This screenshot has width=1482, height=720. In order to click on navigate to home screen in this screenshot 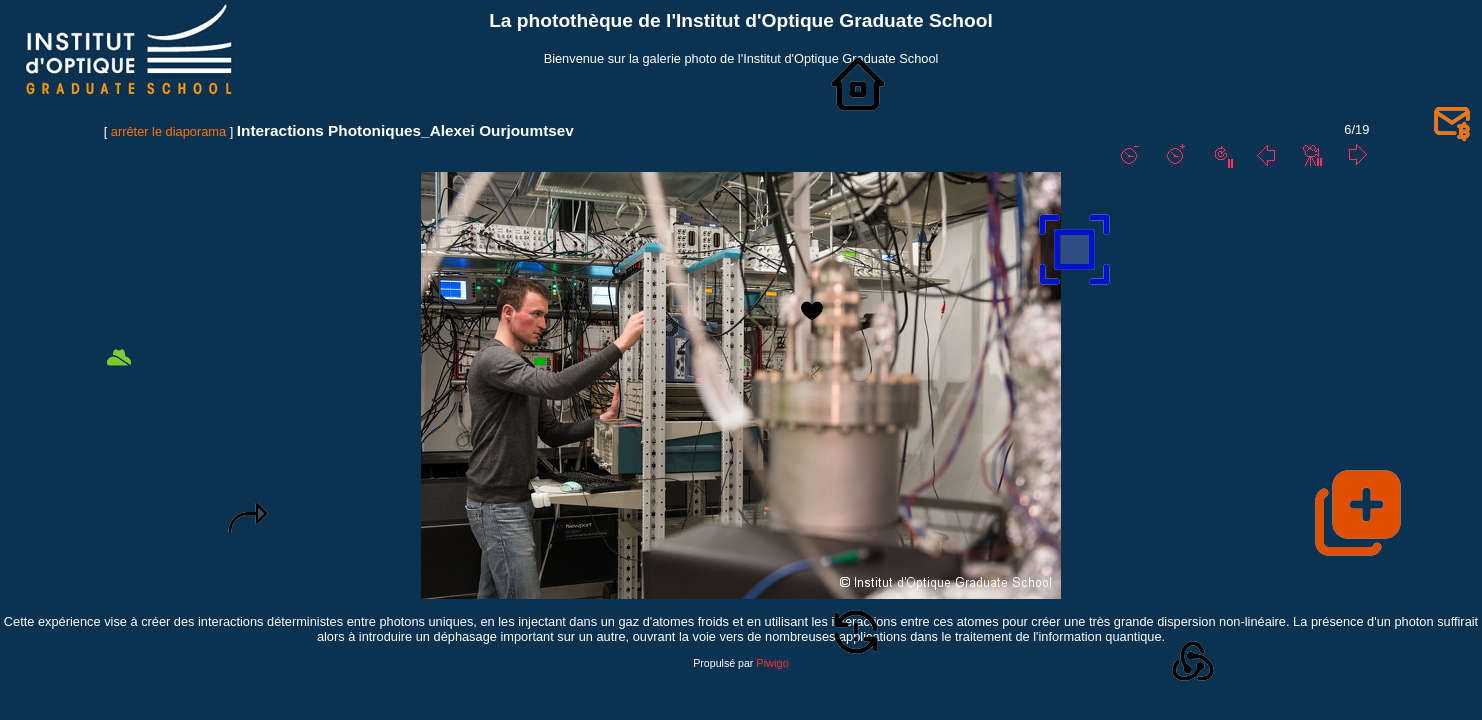, I will do `click(858, 84)`.